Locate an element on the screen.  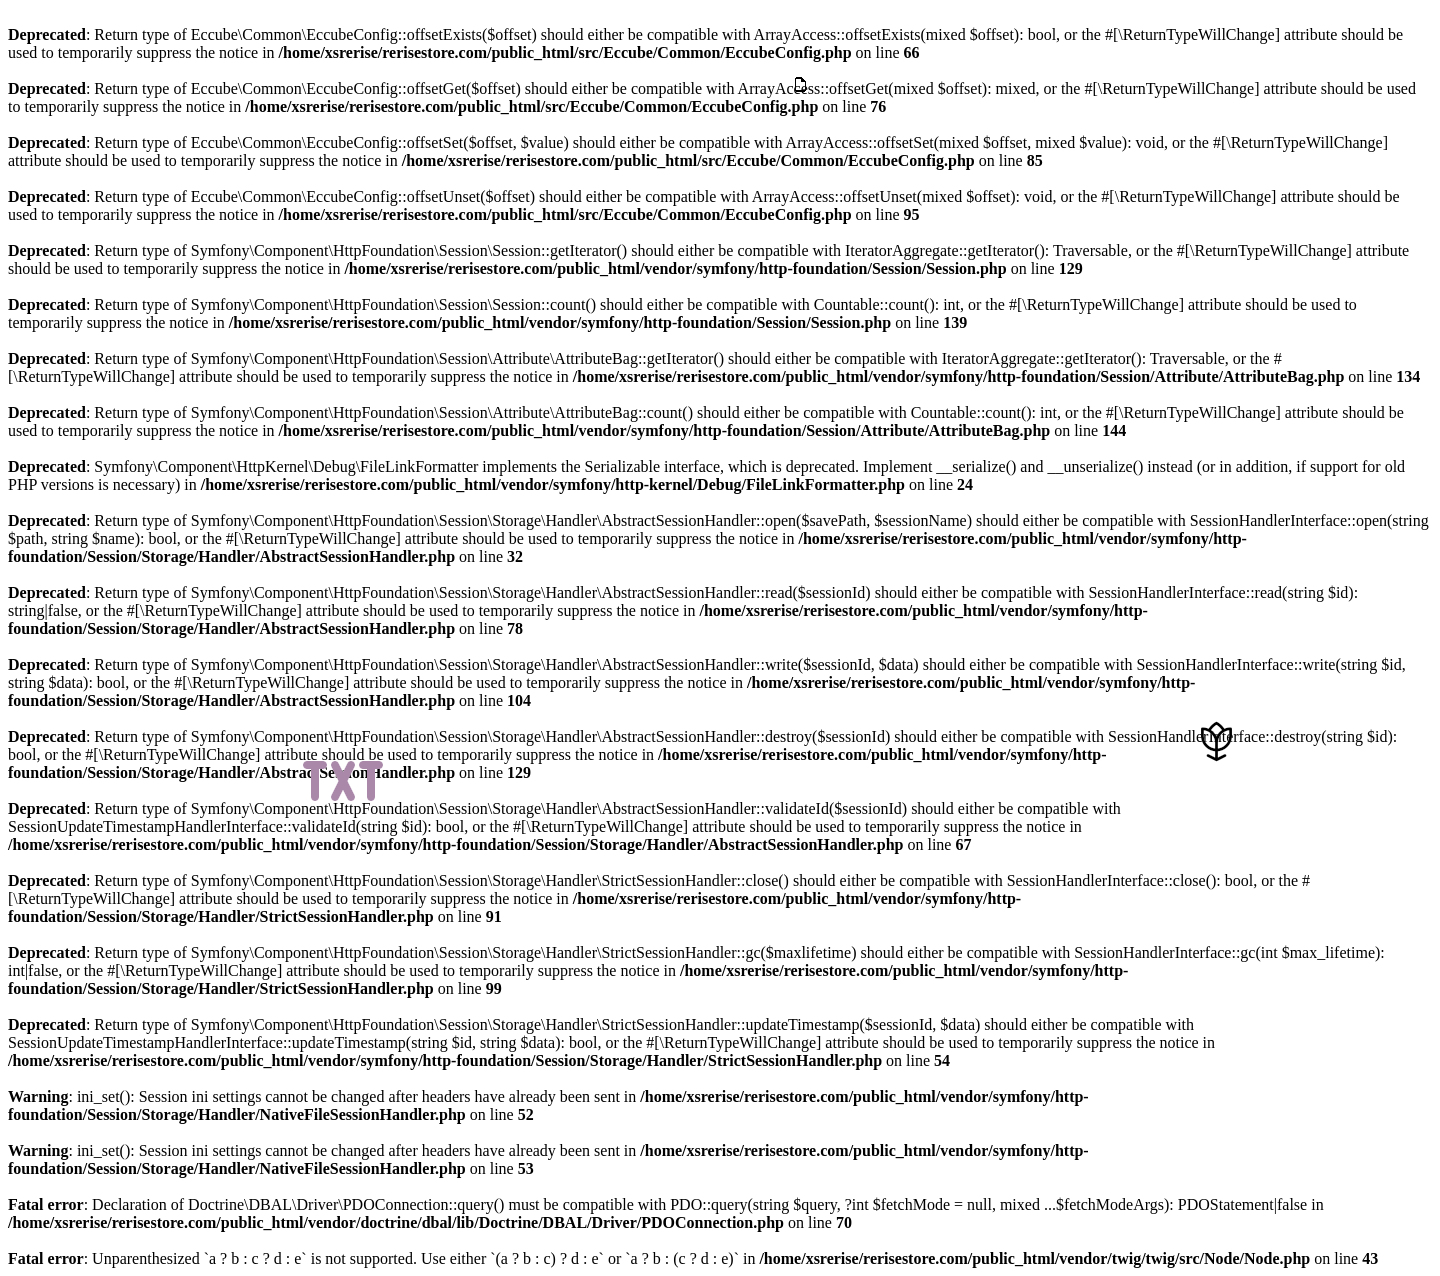
access garden or plant care features is located at coordinates (1216, 741).